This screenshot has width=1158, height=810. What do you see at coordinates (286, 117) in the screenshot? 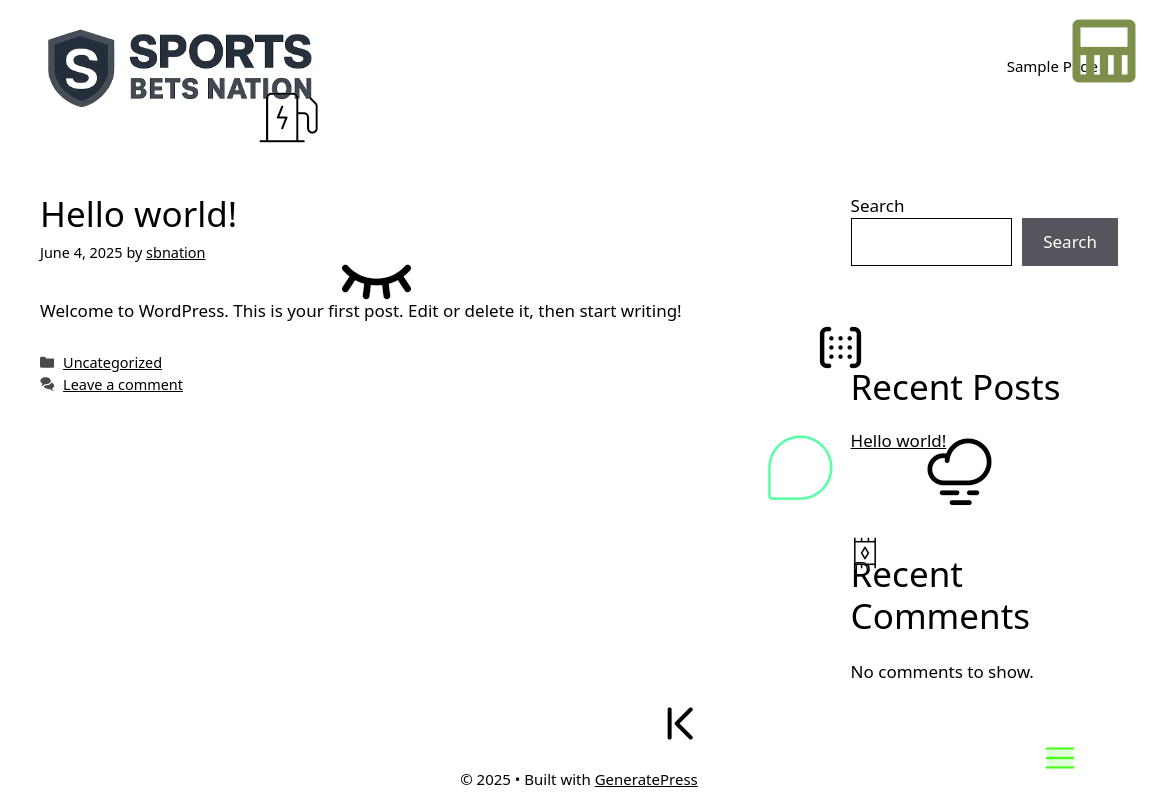
I see `find nearby EV charging stations` at bounding box center [286, 117].